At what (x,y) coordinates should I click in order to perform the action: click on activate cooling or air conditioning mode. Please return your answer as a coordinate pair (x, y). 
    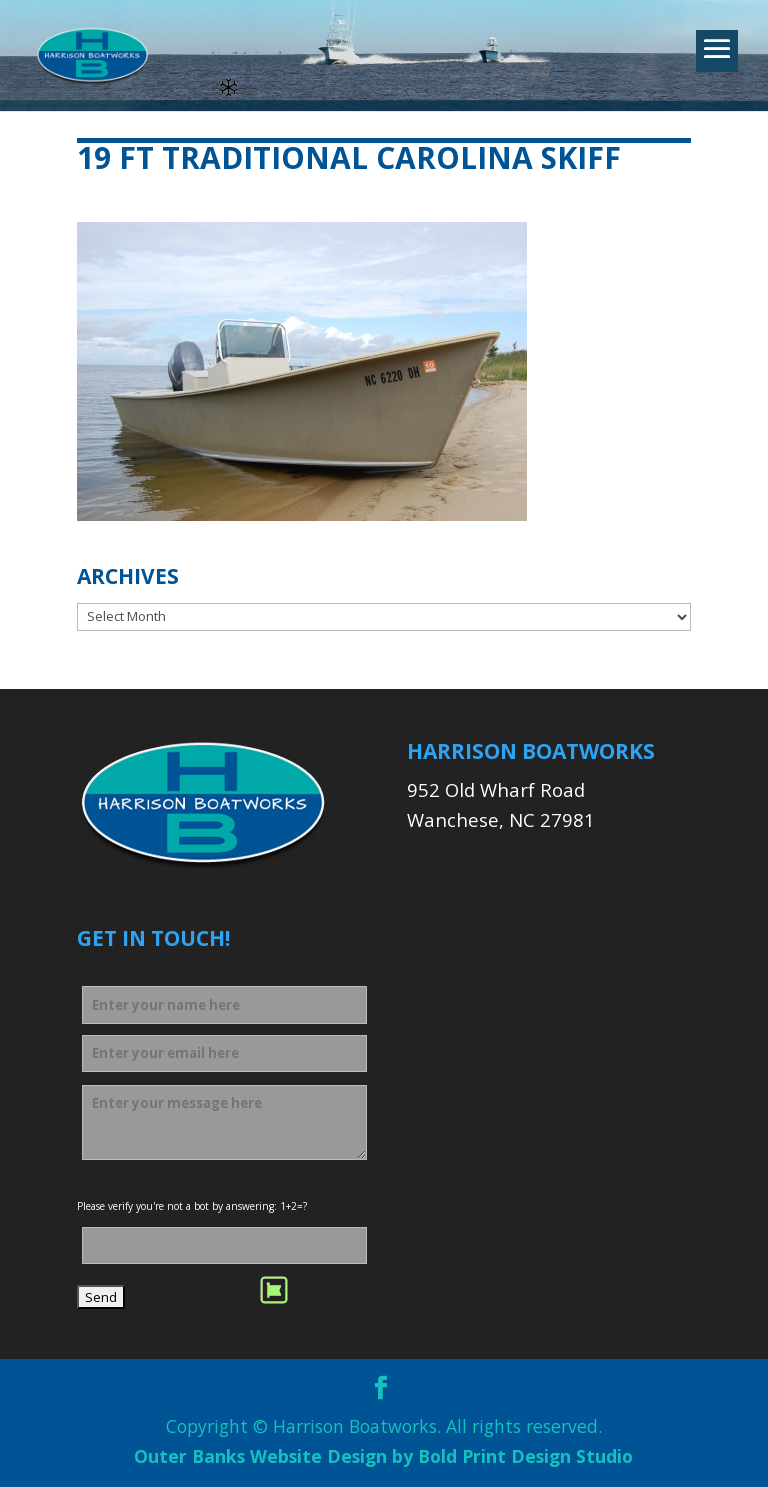
    Looking at the image, I should click on (228, 87).